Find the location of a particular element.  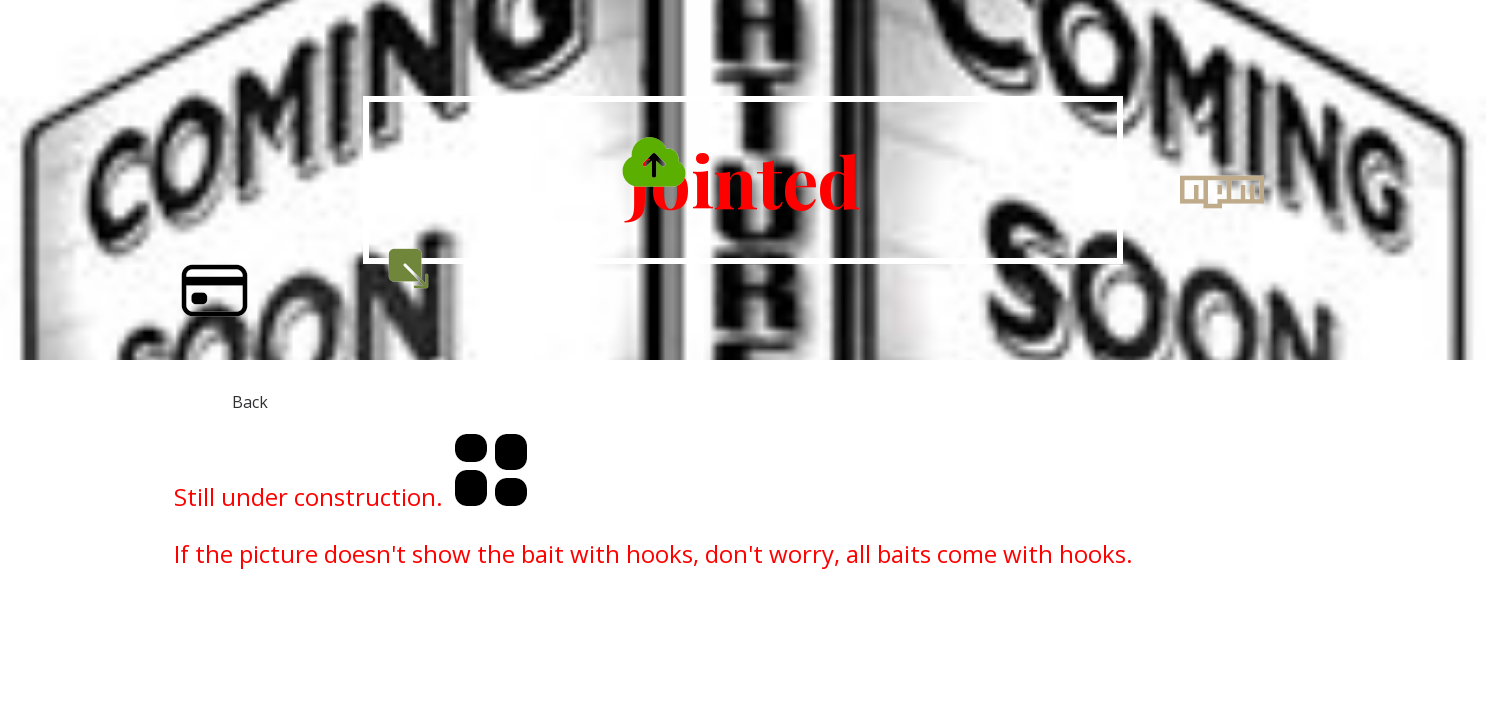

upload file to cloud storage is located at coordinates (654, 162).